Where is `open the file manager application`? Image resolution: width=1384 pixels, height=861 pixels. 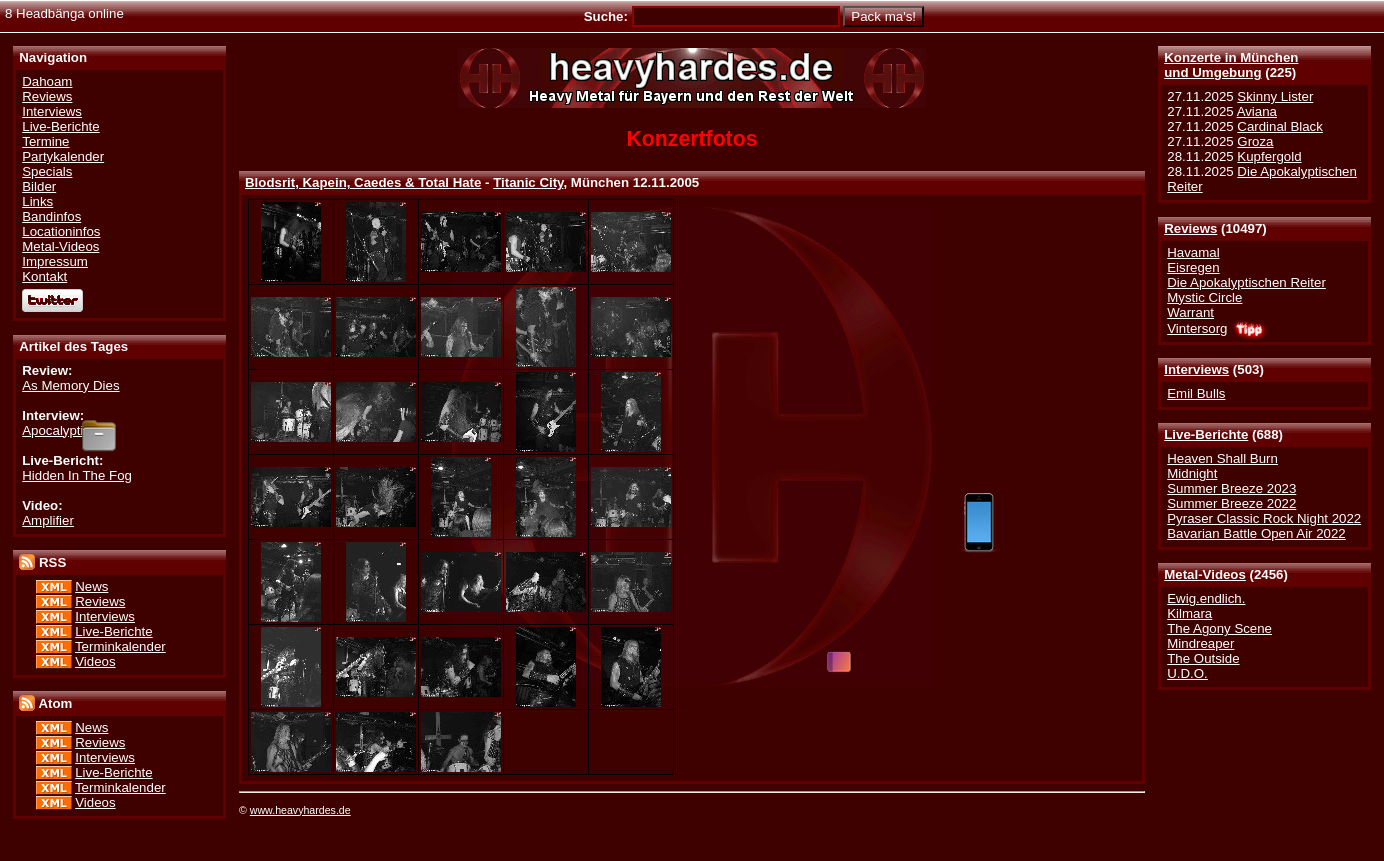
open the file manager application is located at coordinates (99, 435).